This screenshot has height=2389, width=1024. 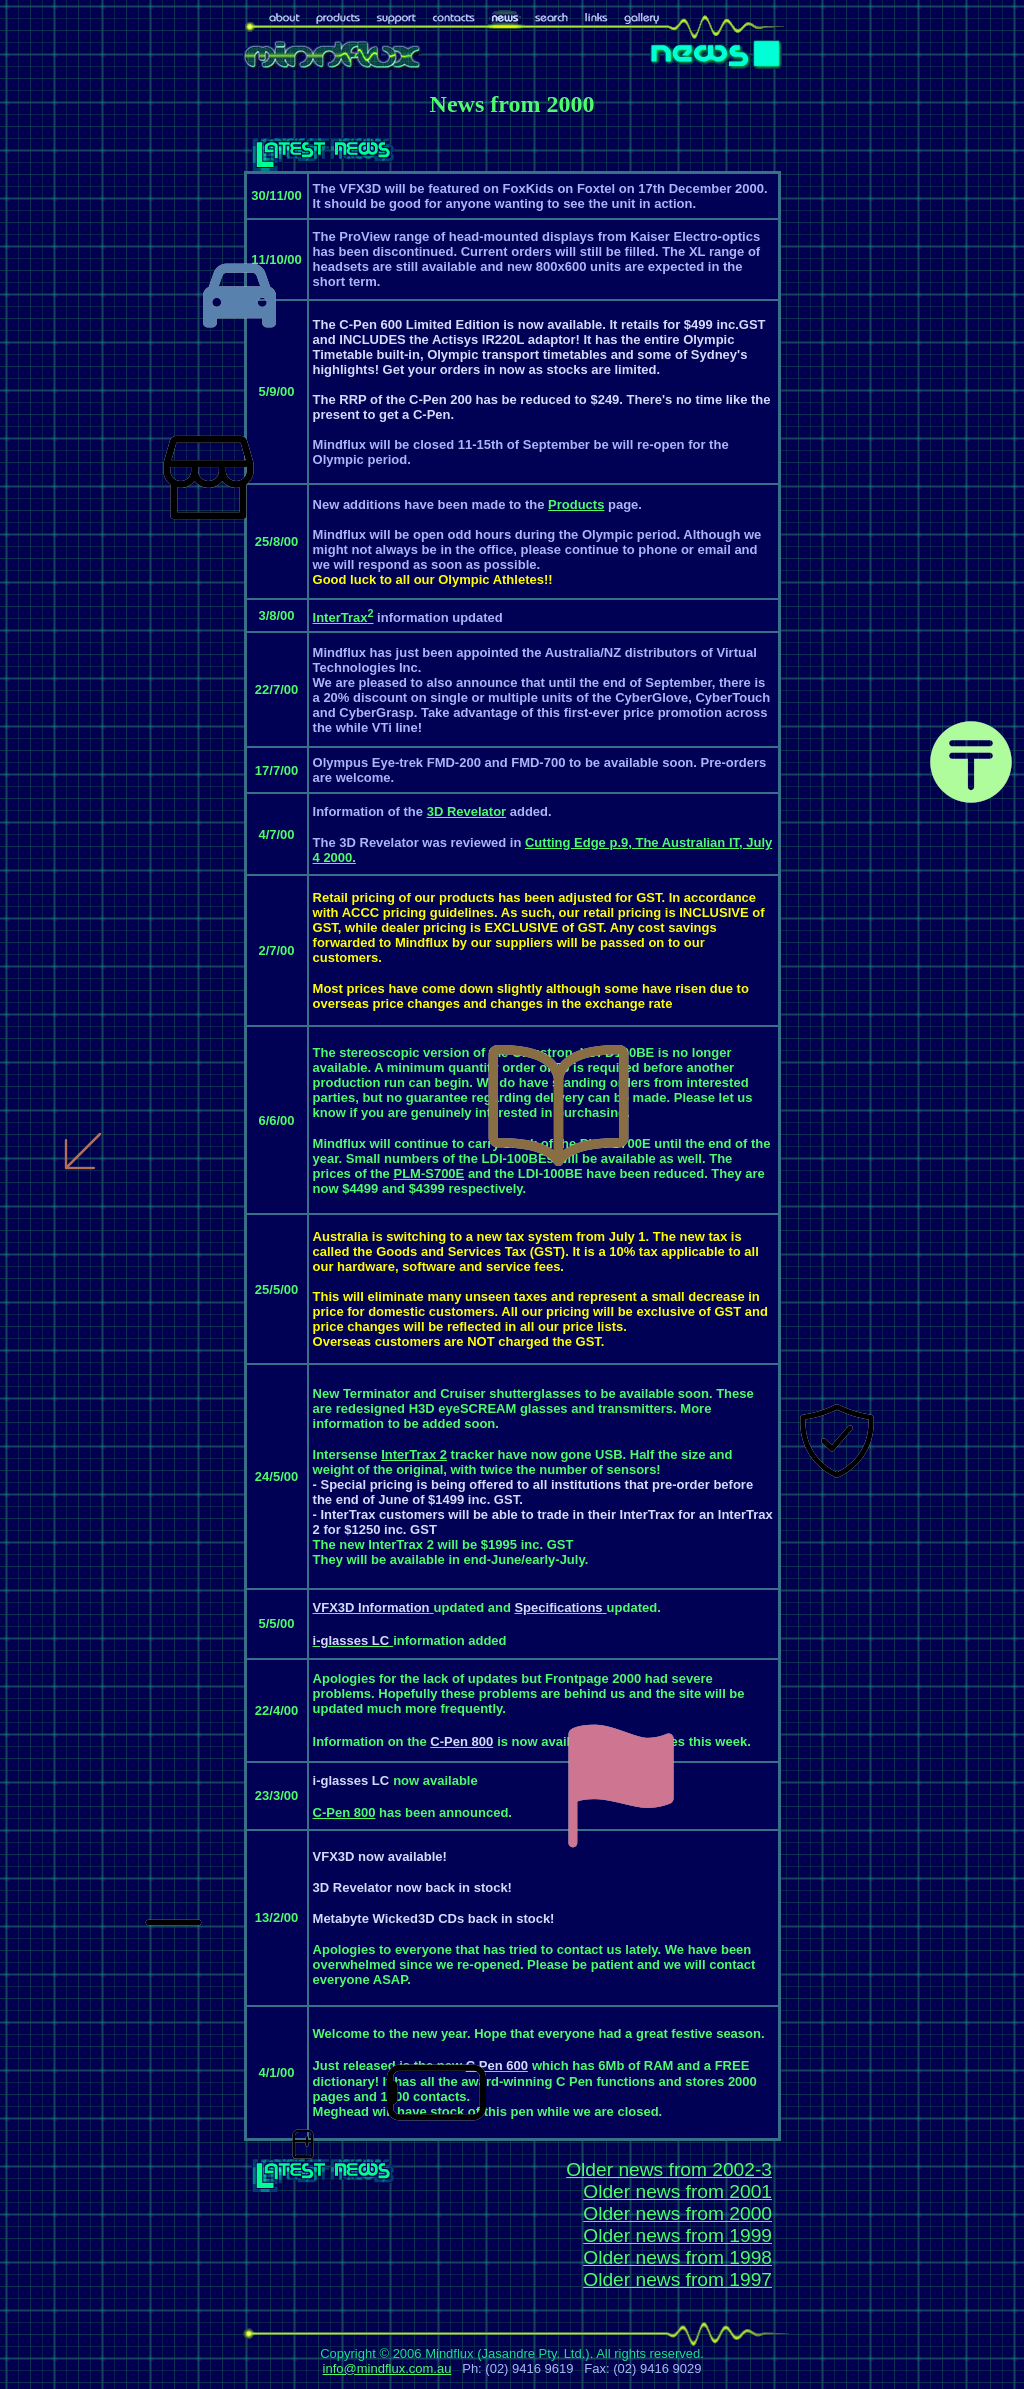 What do you see at coordinates (173, 1922) in the screenshot?
I see `remove an item from a list` at bounding box center [173, 1922].